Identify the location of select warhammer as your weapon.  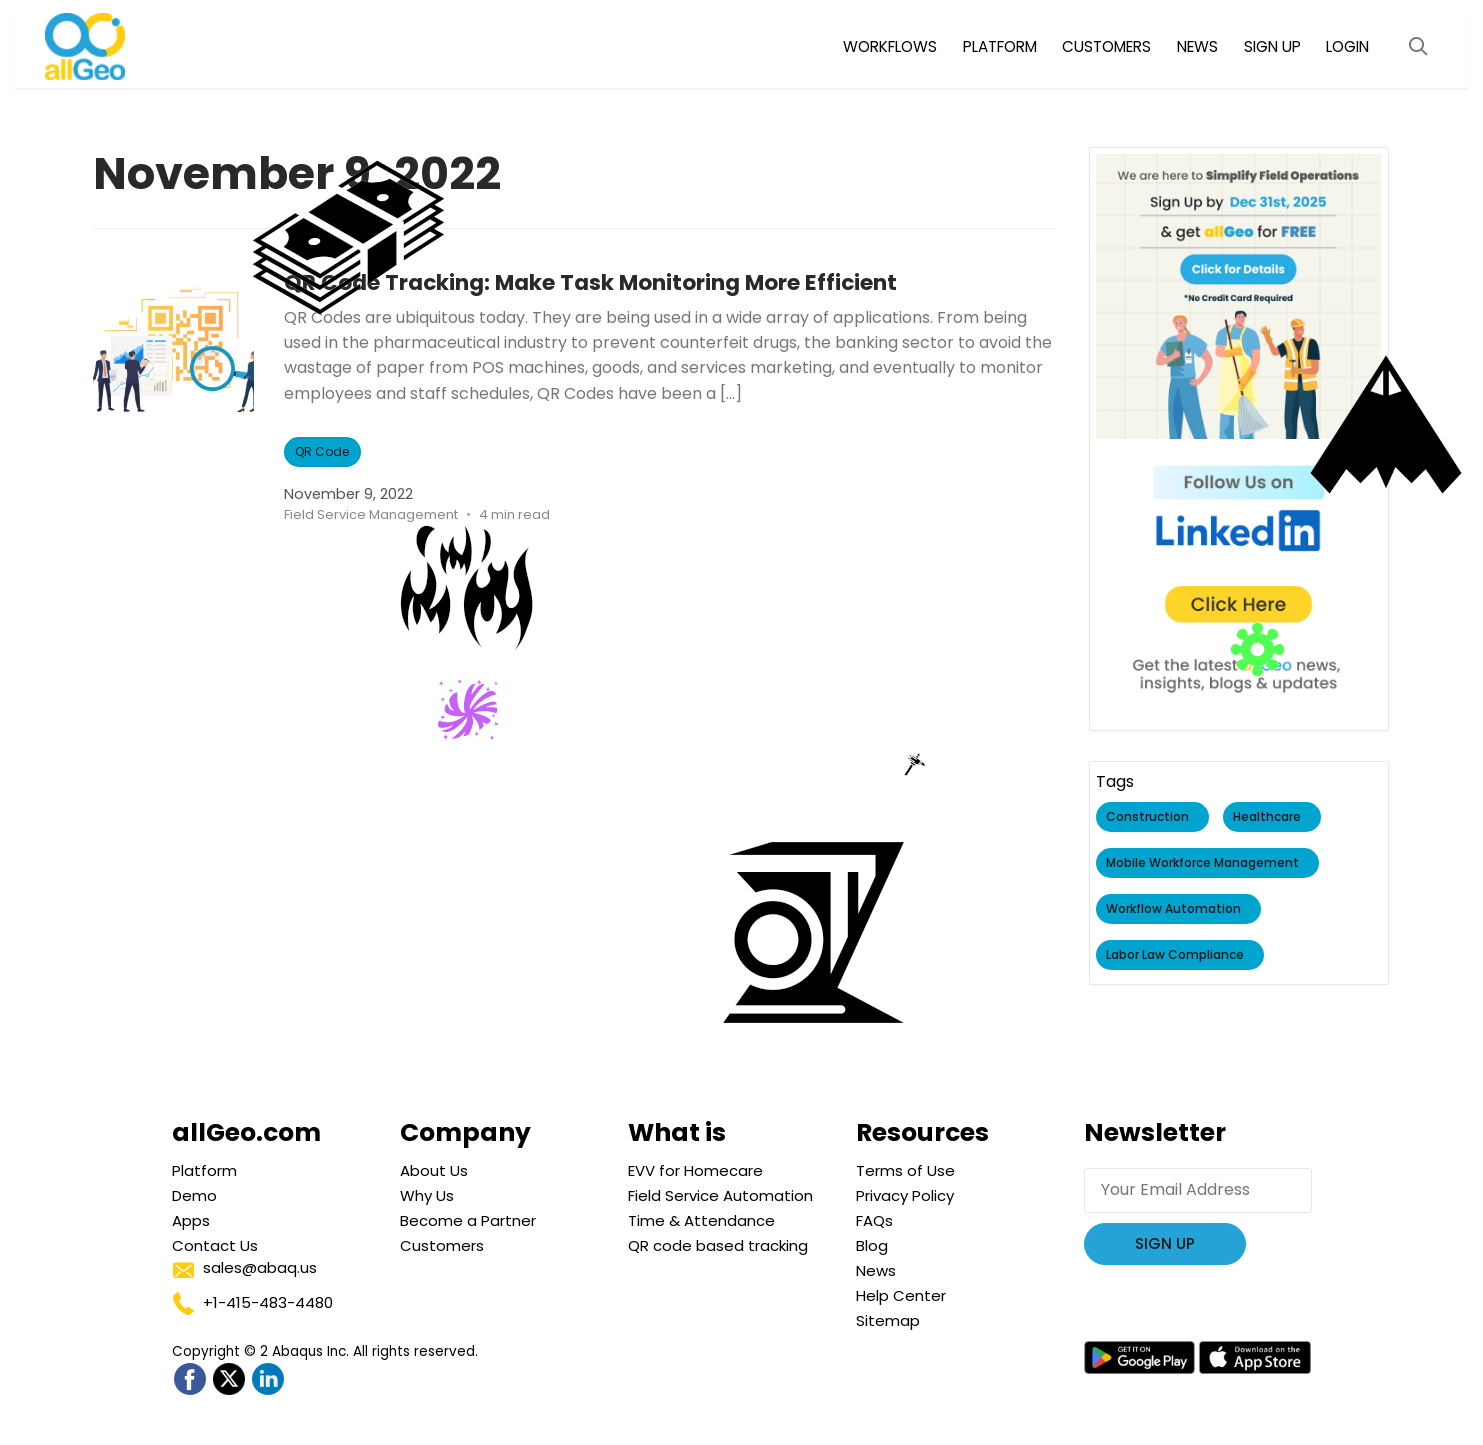
(915, 764).